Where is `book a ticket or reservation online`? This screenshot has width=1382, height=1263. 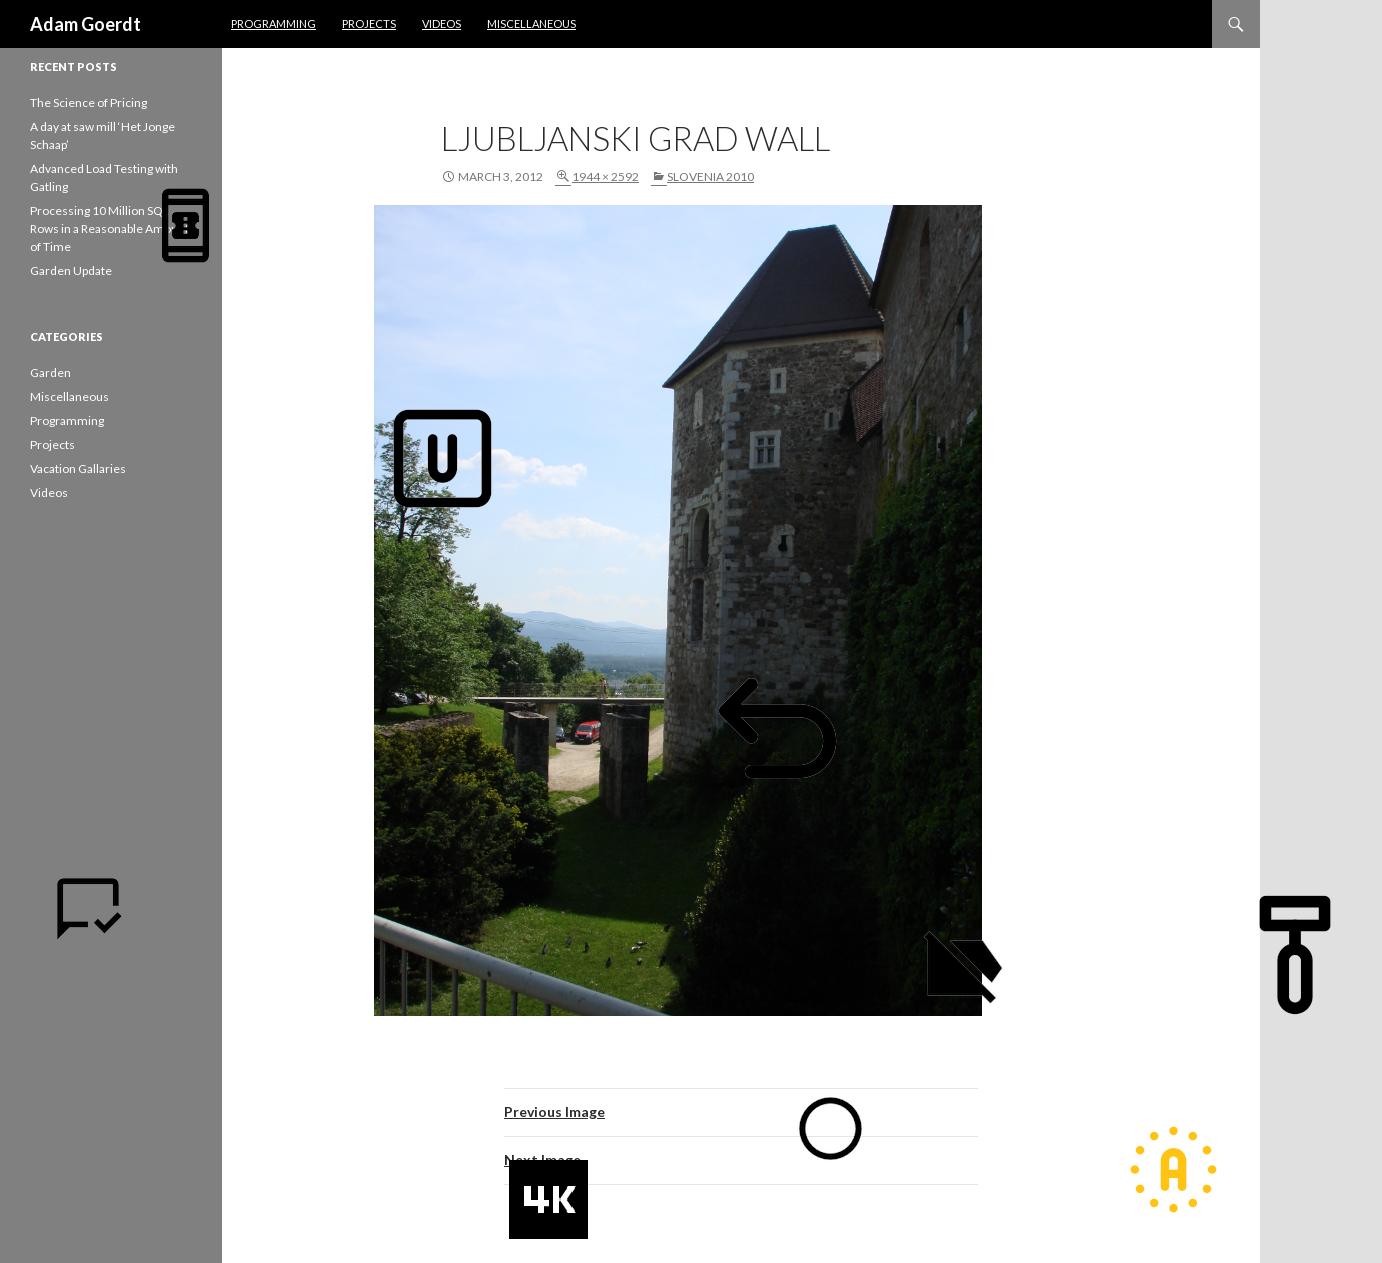 book a ticket or reservation online is located at coordinates (185, 225).